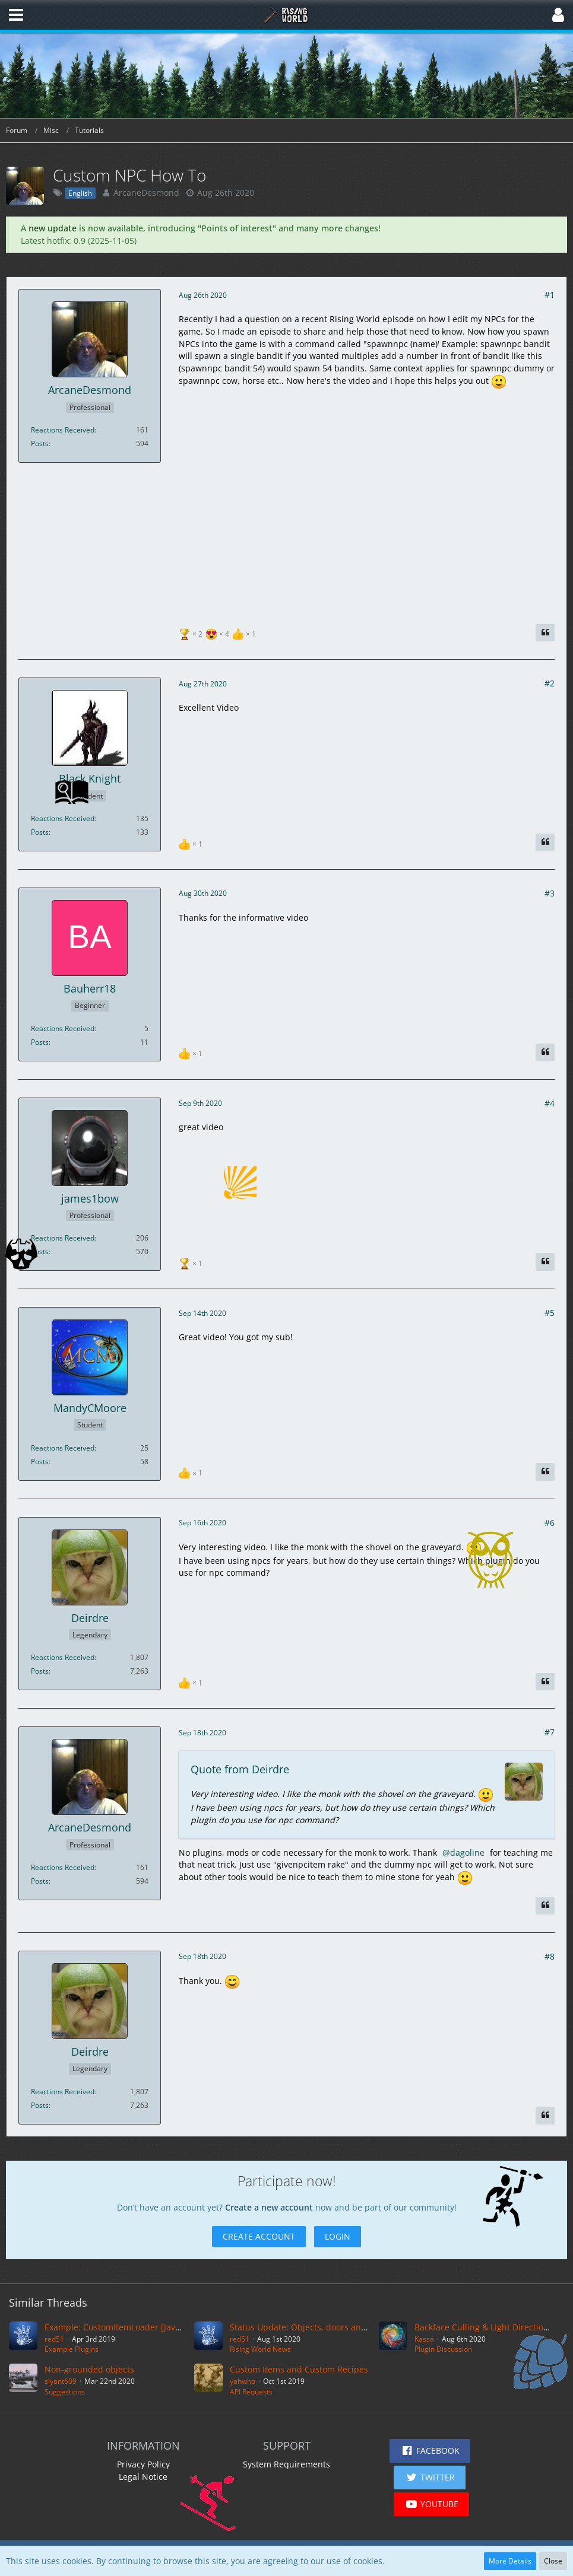 The width and height of the screenshot is (573, 2576). What do you see at coordinates (208, 2503) in the screenshot?
I see `access skiing or winter sports activities` at bounding box center [208, 2503].